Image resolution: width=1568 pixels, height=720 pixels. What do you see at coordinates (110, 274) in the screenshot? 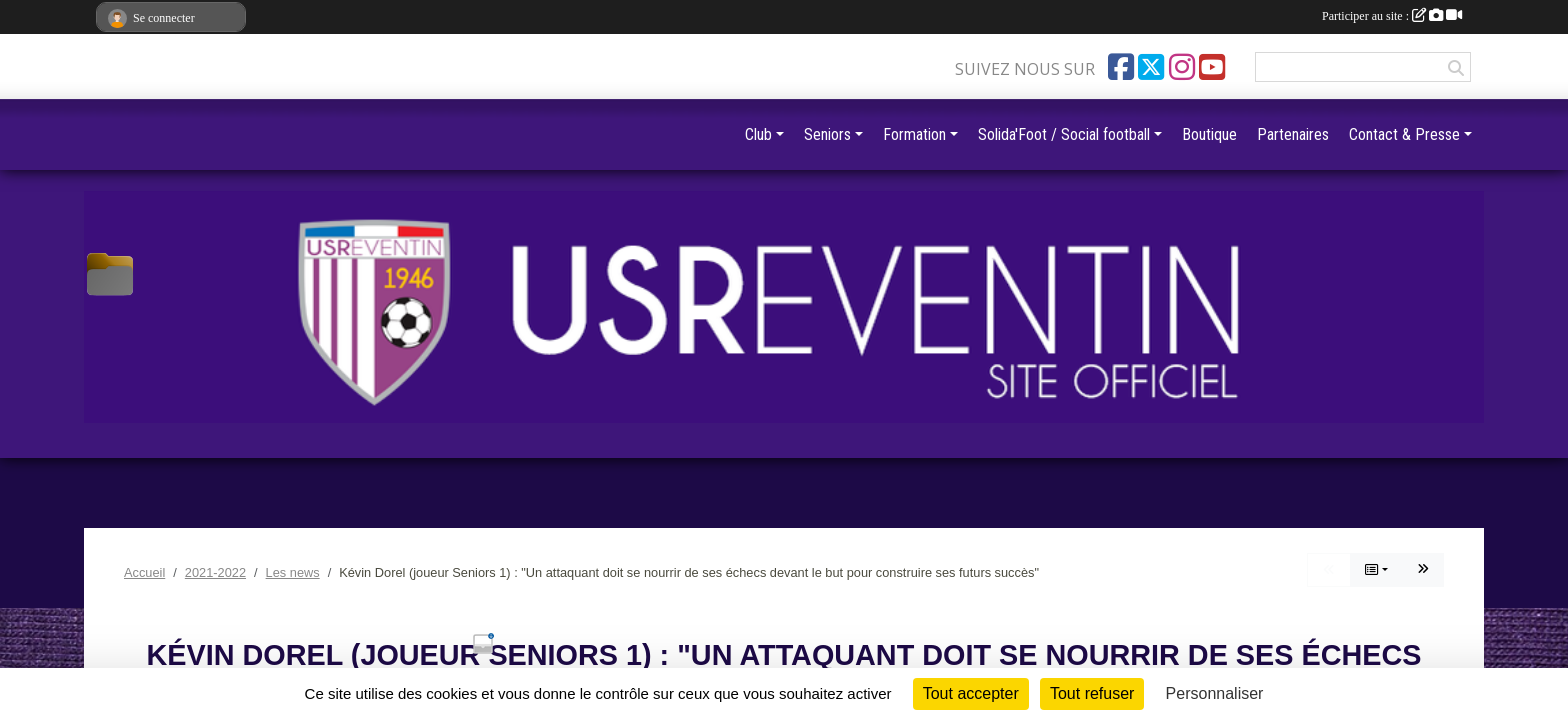
I see `view contents of an open folder` at bounding box center [110, 274].